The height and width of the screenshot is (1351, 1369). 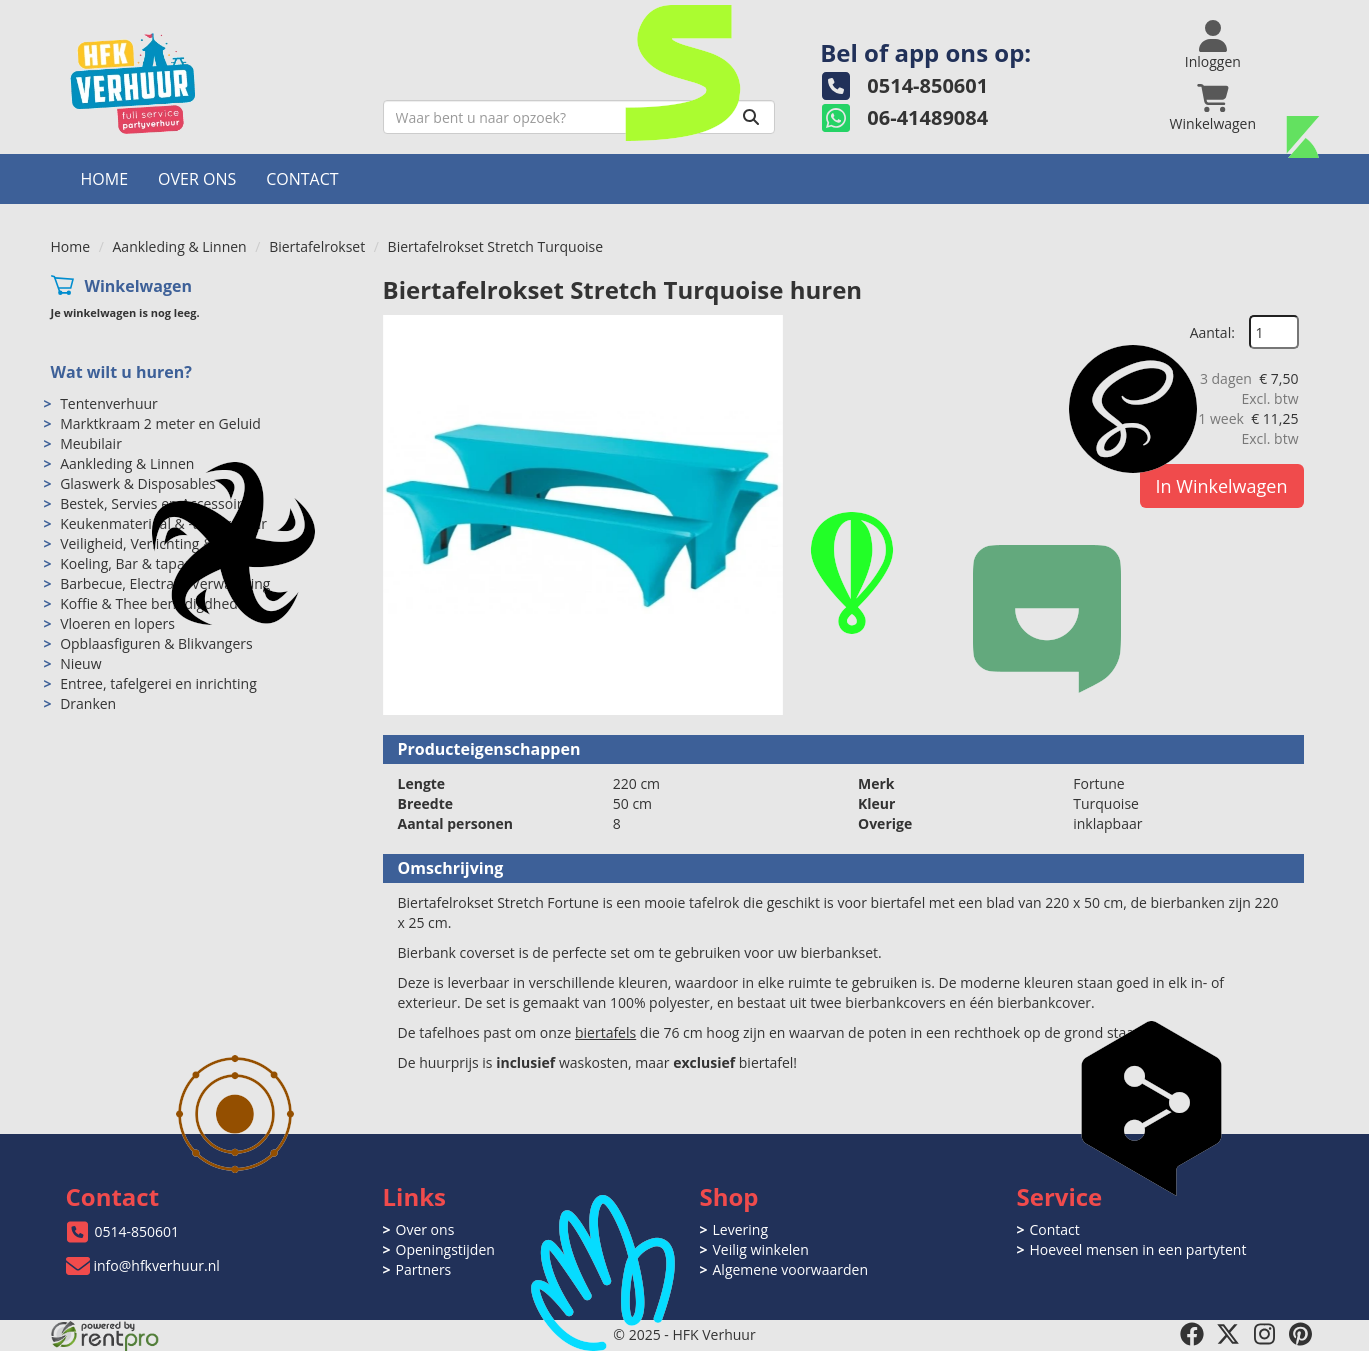 I want to click on visit softpedia website, so click(x=683, y=73).